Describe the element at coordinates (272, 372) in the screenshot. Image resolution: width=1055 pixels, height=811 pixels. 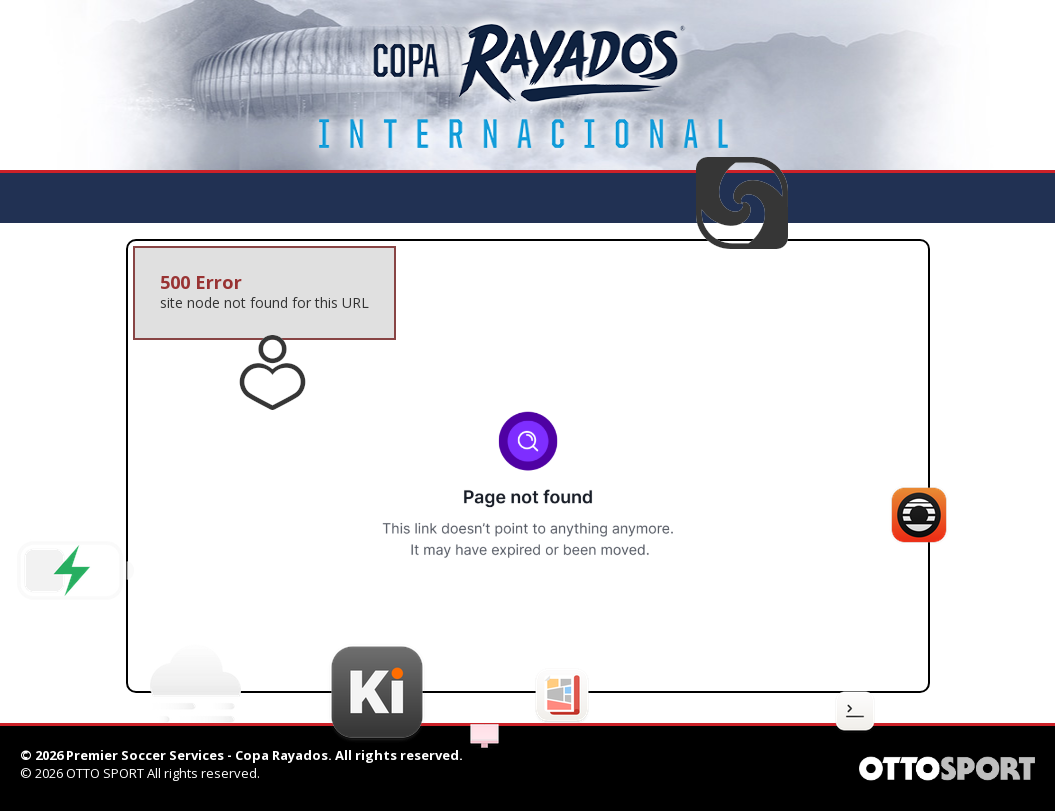
I see `access digital wellbeing settings` at that location.